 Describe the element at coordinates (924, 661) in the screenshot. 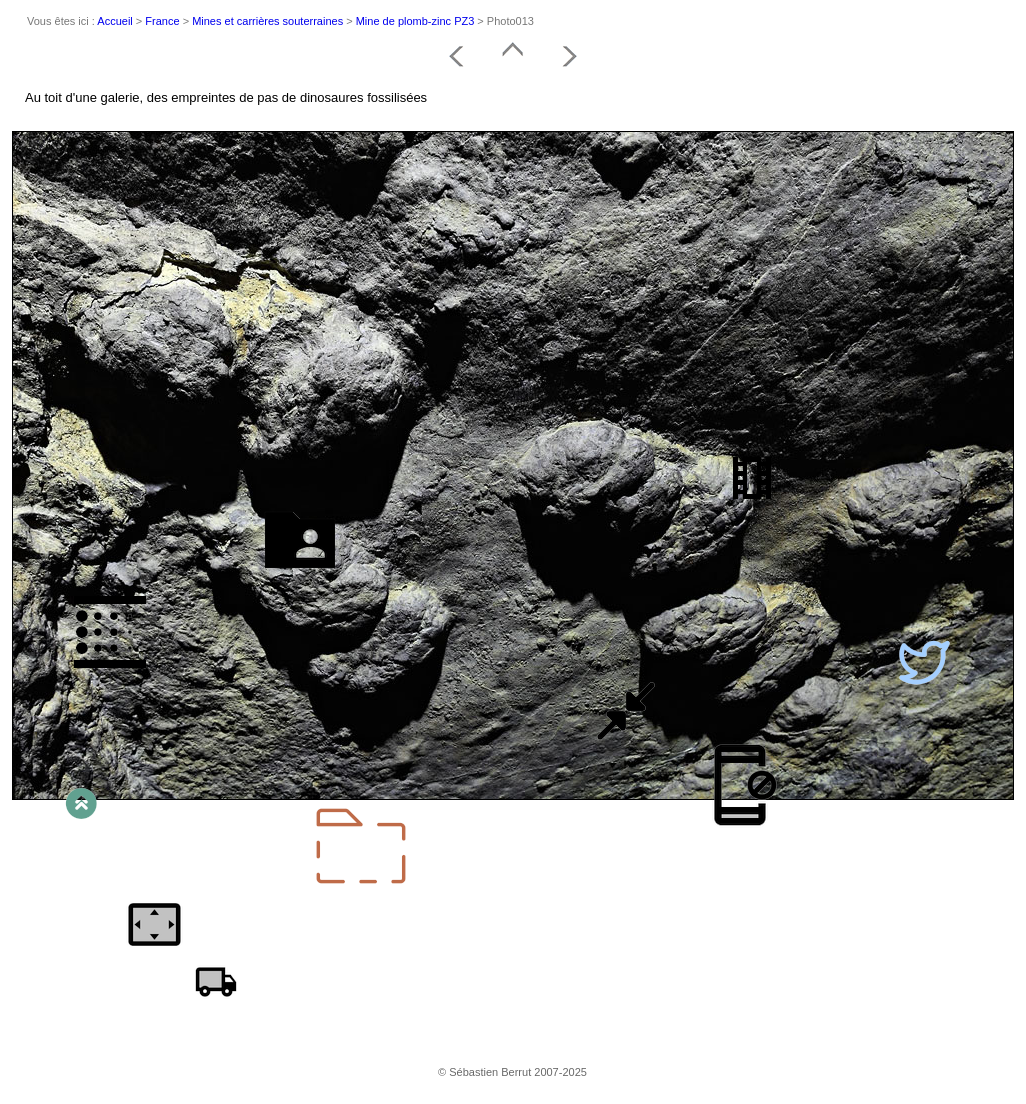

I see `open twitter` at that location.